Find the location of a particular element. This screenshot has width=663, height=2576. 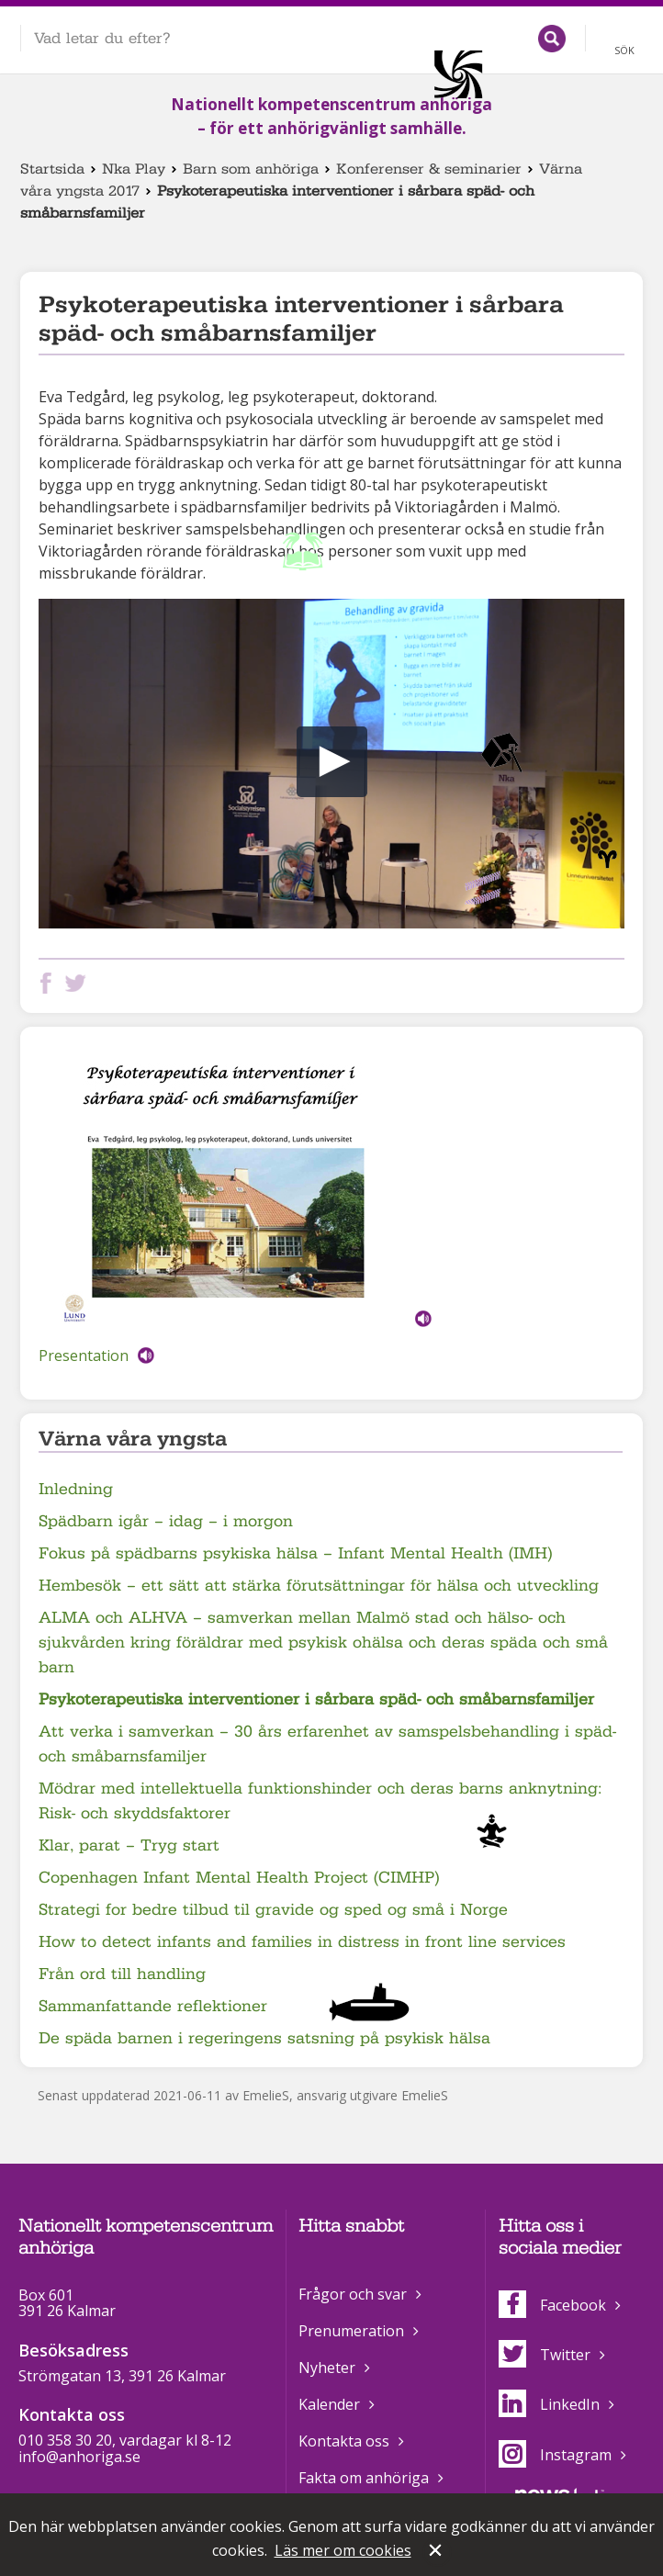

activate vortex or whirlpool ability is located at coordinates (458, 74).